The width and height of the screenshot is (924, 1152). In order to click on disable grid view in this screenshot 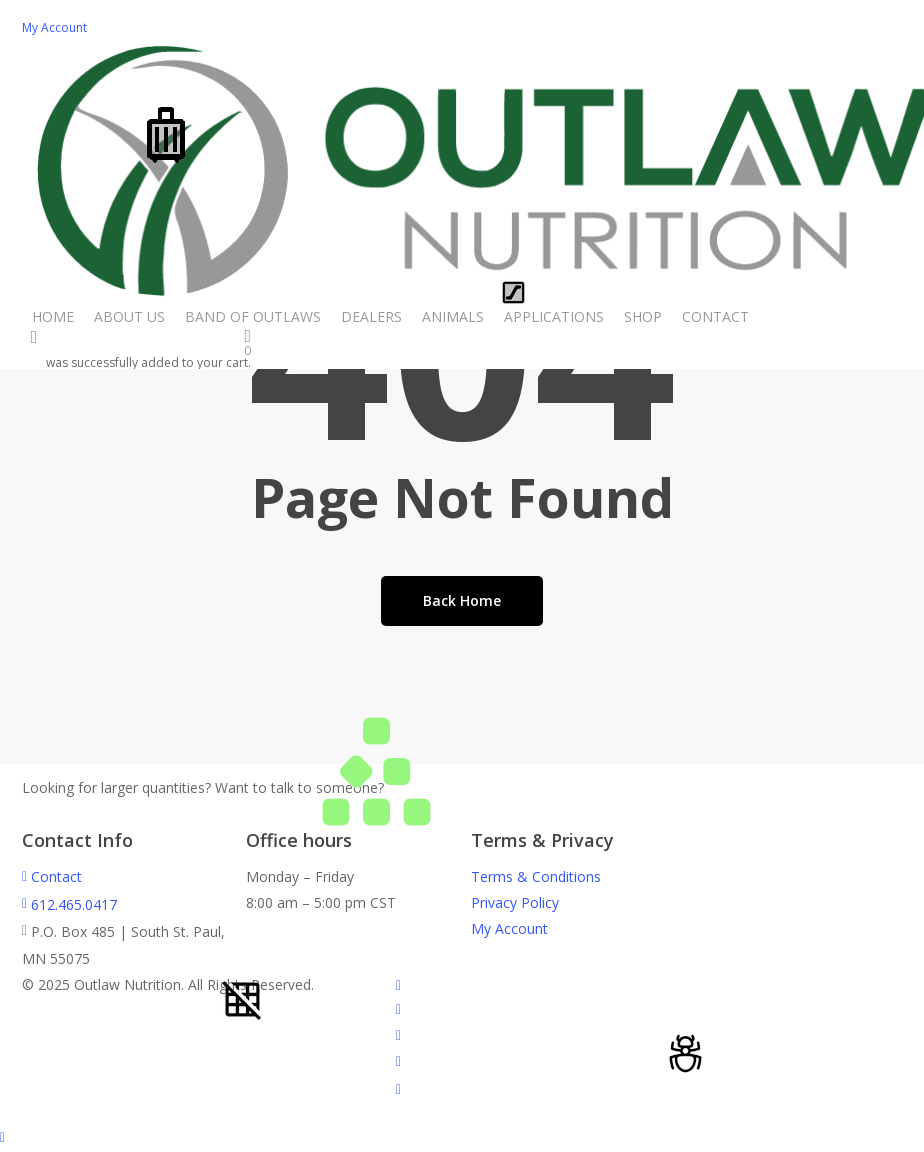, I will do `click(242, 999)`.